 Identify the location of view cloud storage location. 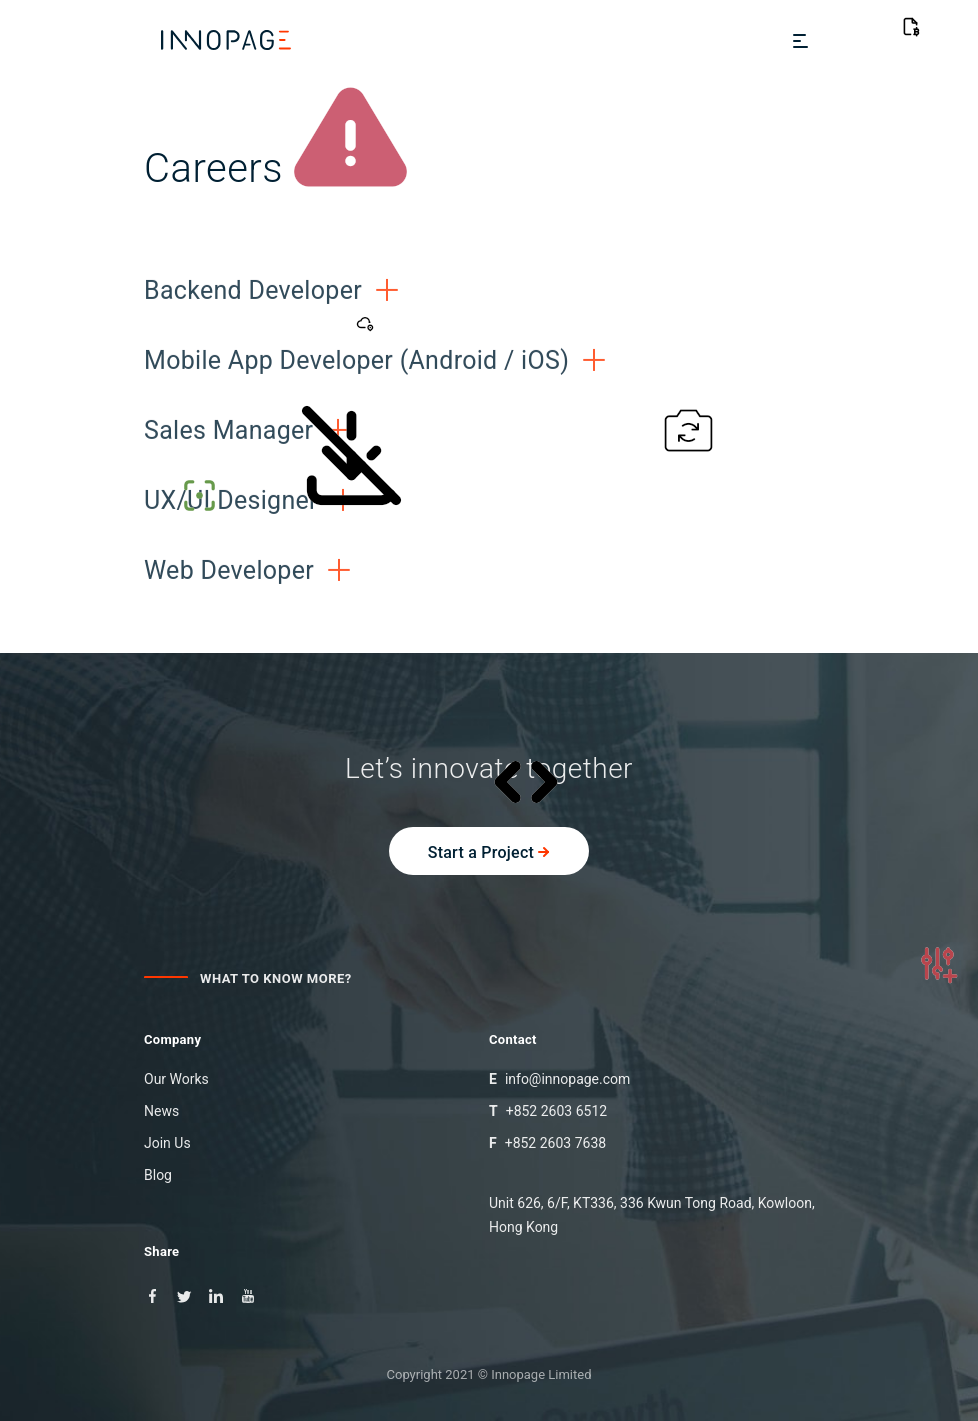
(365, 323).